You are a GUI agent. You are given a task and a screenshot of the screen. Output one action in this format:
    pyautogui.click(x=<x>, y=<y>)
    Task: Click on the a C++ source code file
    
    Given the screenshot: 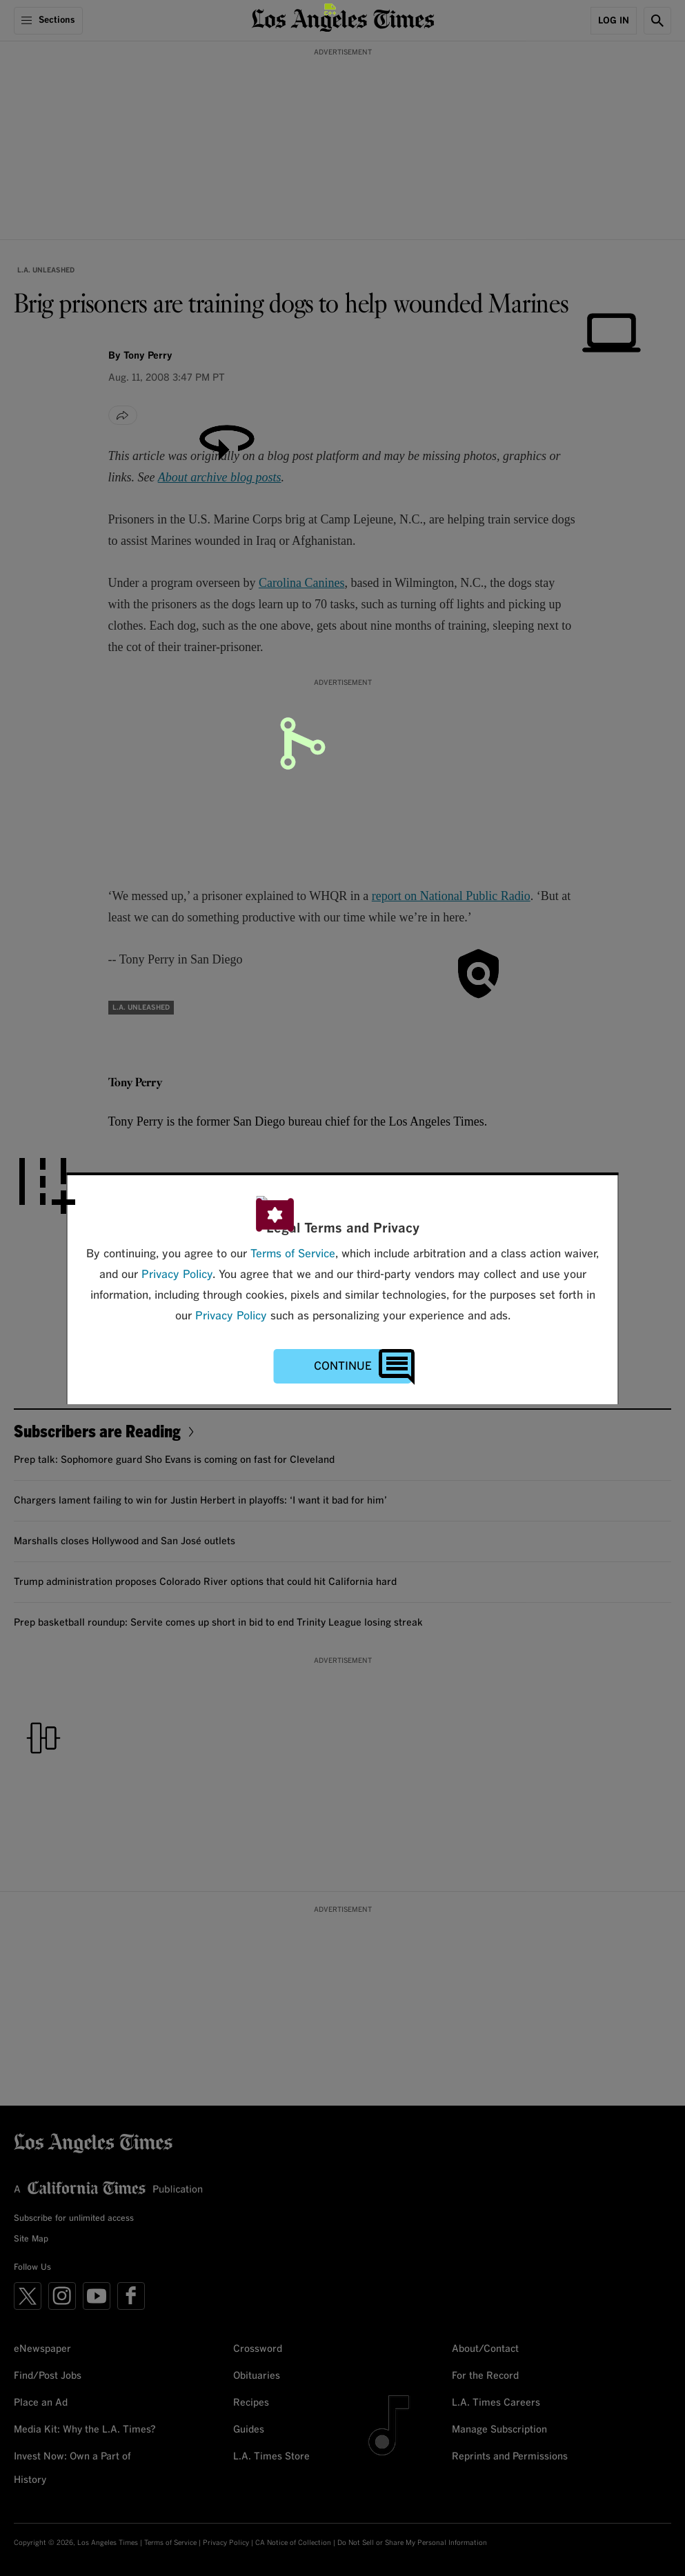 What is the action you would take?
    pyautogui.click(x=330, y=10)
    